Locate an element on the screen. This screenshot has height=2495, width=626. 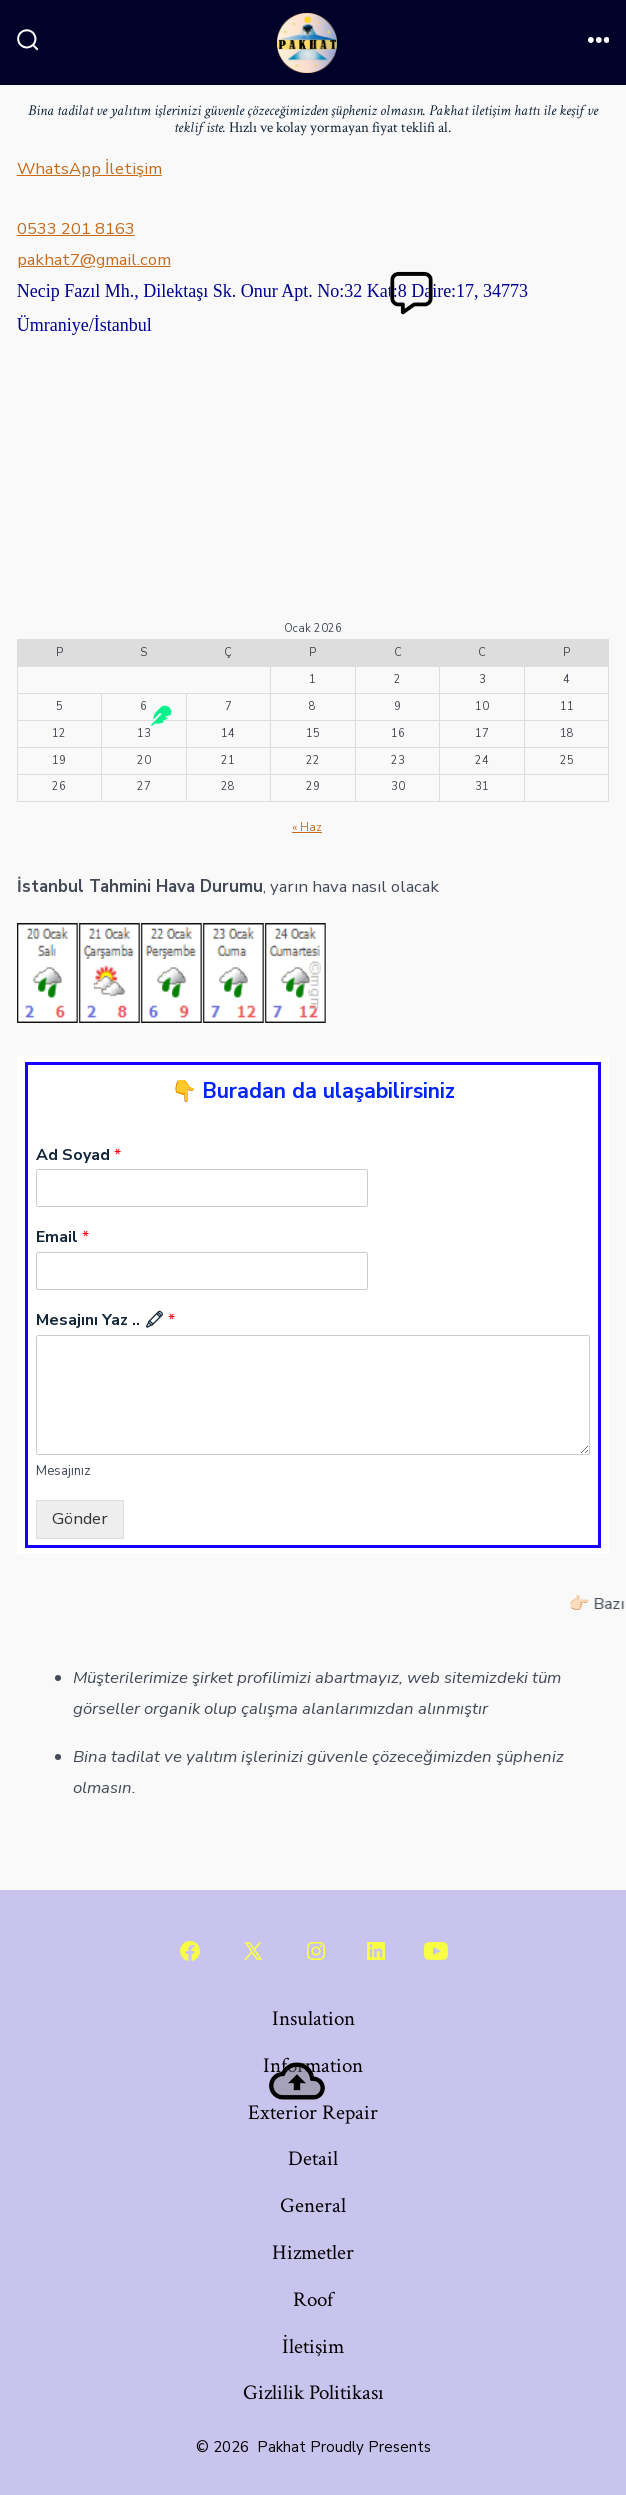
open messaging or chat is located at coordinates (411, 290).